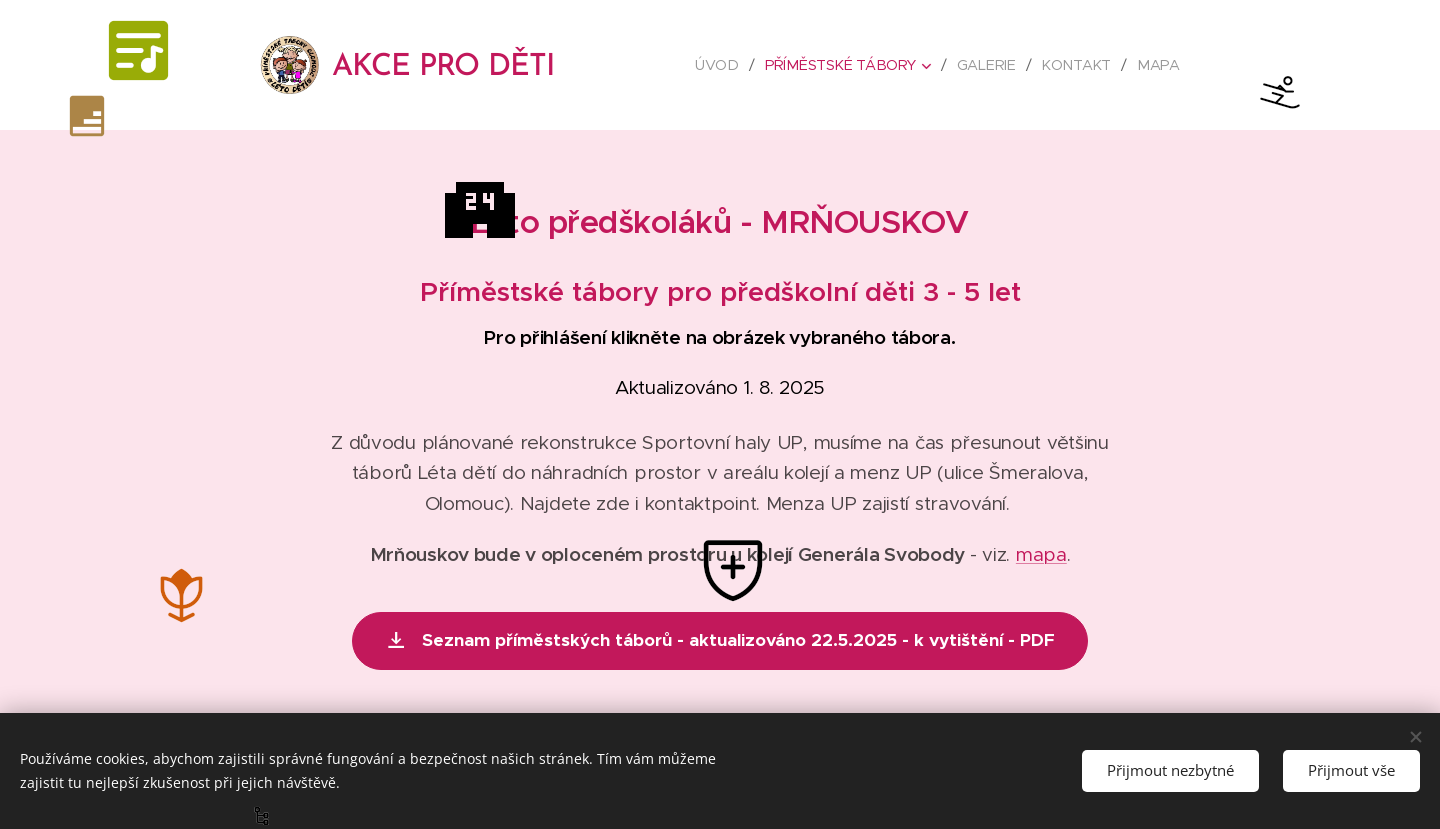 Image resolution: width=1440 pixels, height=829 pixels. What do you see at coordinates (480, 210) in the screenshot?
I see `find nearby convenience stores` at bounding box center [480, 210].